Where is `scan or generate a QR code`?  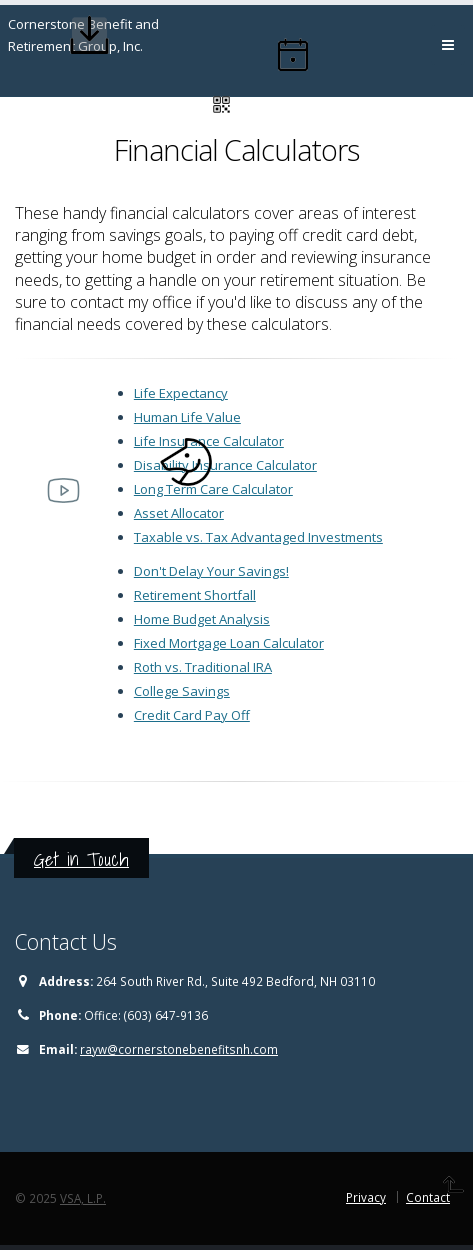 scan or generate a QR code is located at coordinates (221, 104).